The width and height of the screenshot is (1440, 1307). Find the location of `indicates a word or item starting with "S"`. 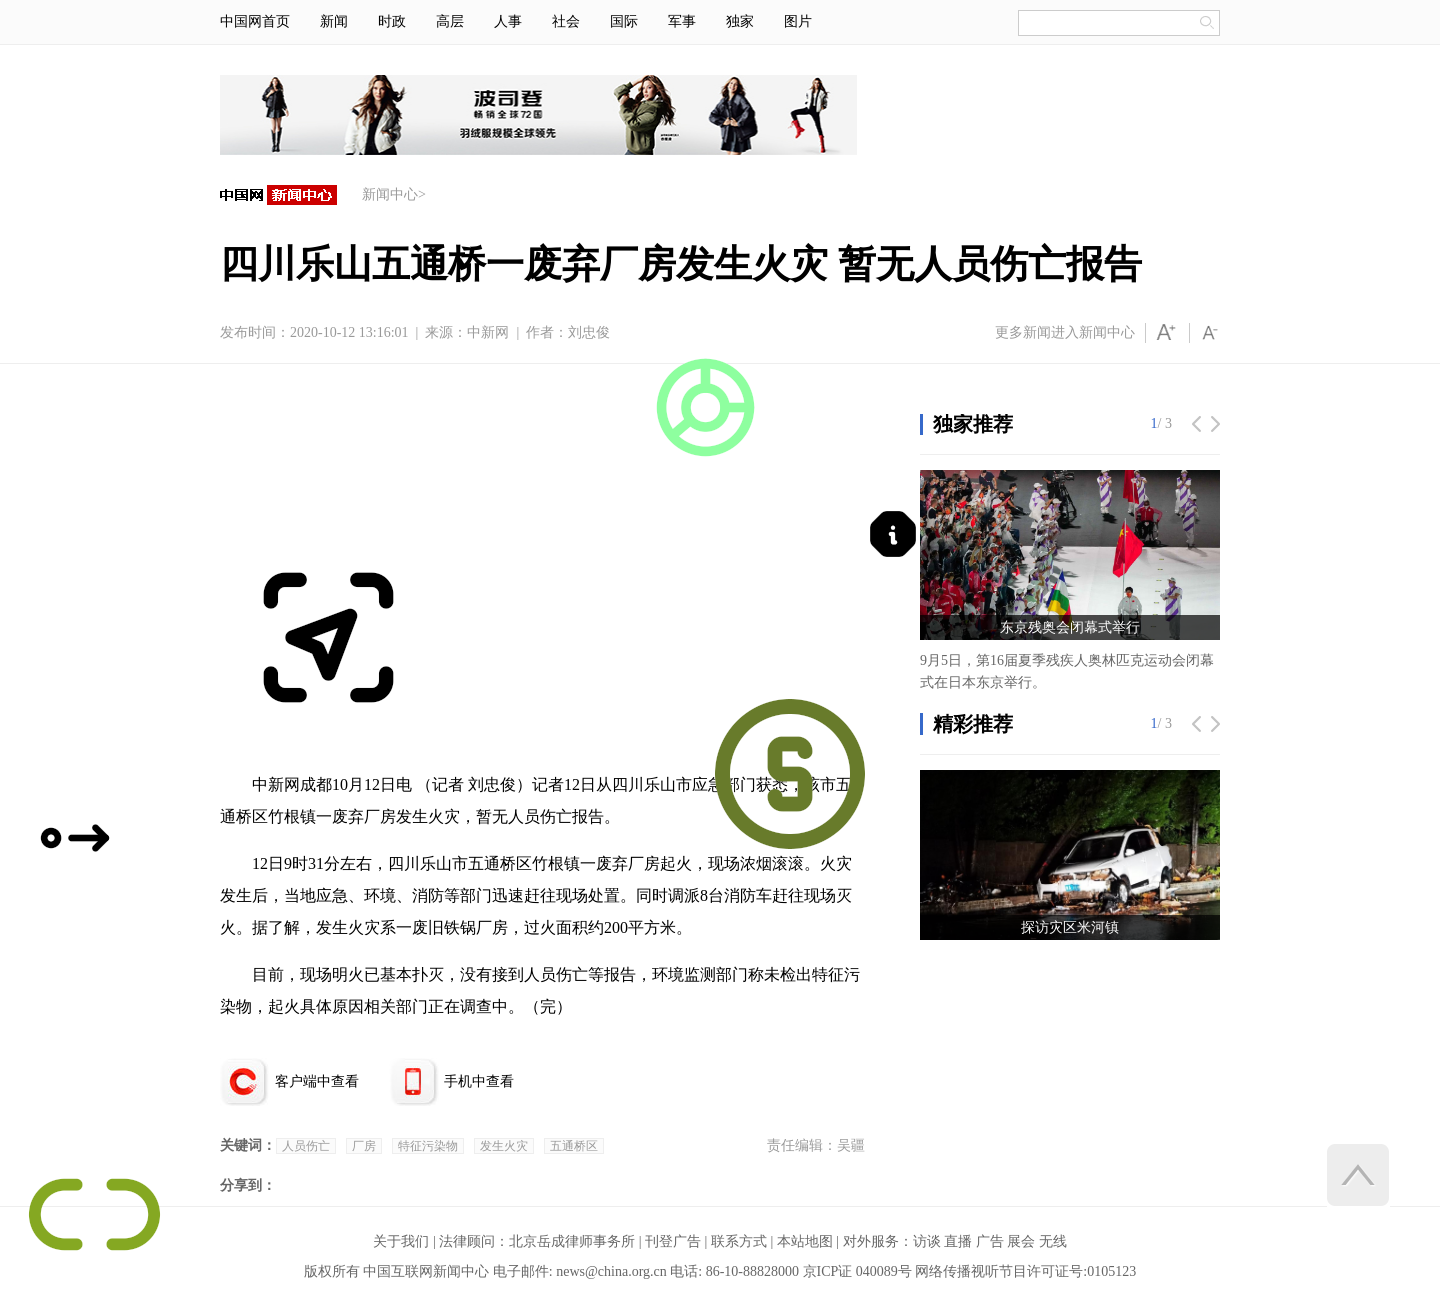

indicates a word or item starting with "S" is located at coordinates (790, 774).